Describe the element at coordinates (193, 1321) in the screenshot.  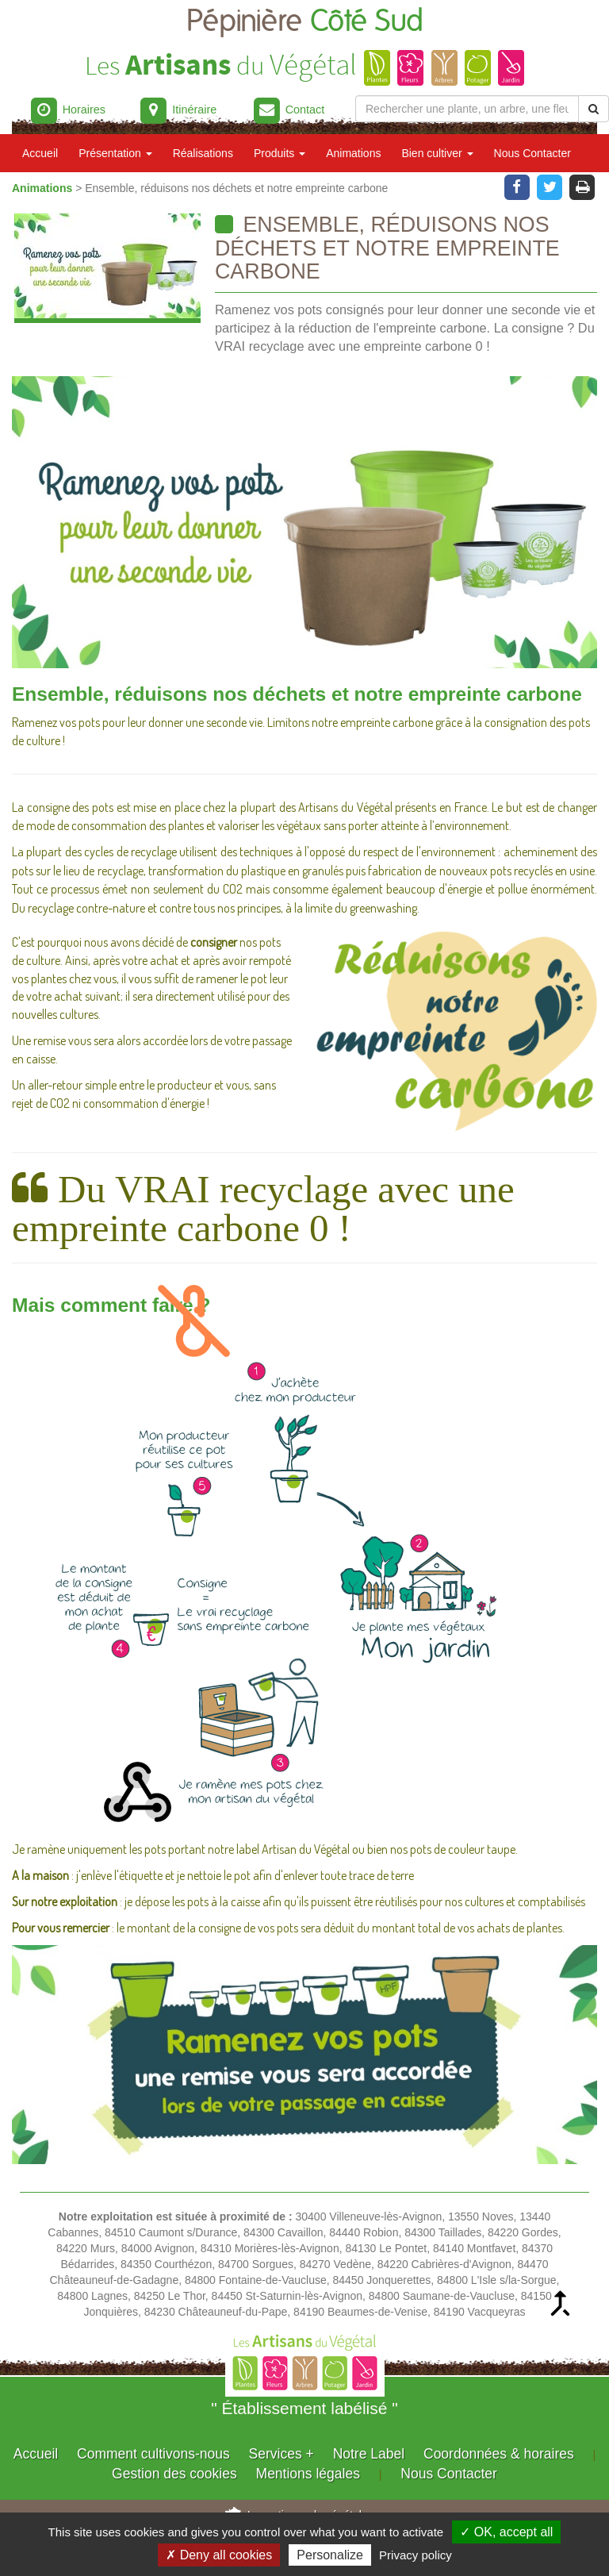
I see `temperature monitoring disabled` at that location.